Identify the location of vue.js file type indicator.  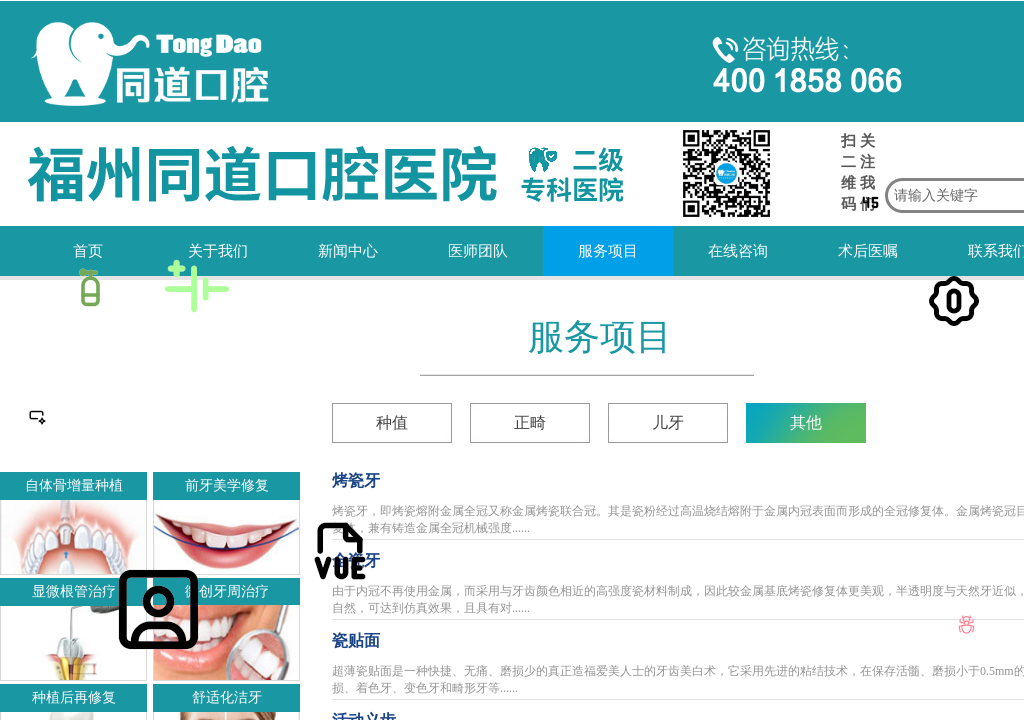
(340, 551).